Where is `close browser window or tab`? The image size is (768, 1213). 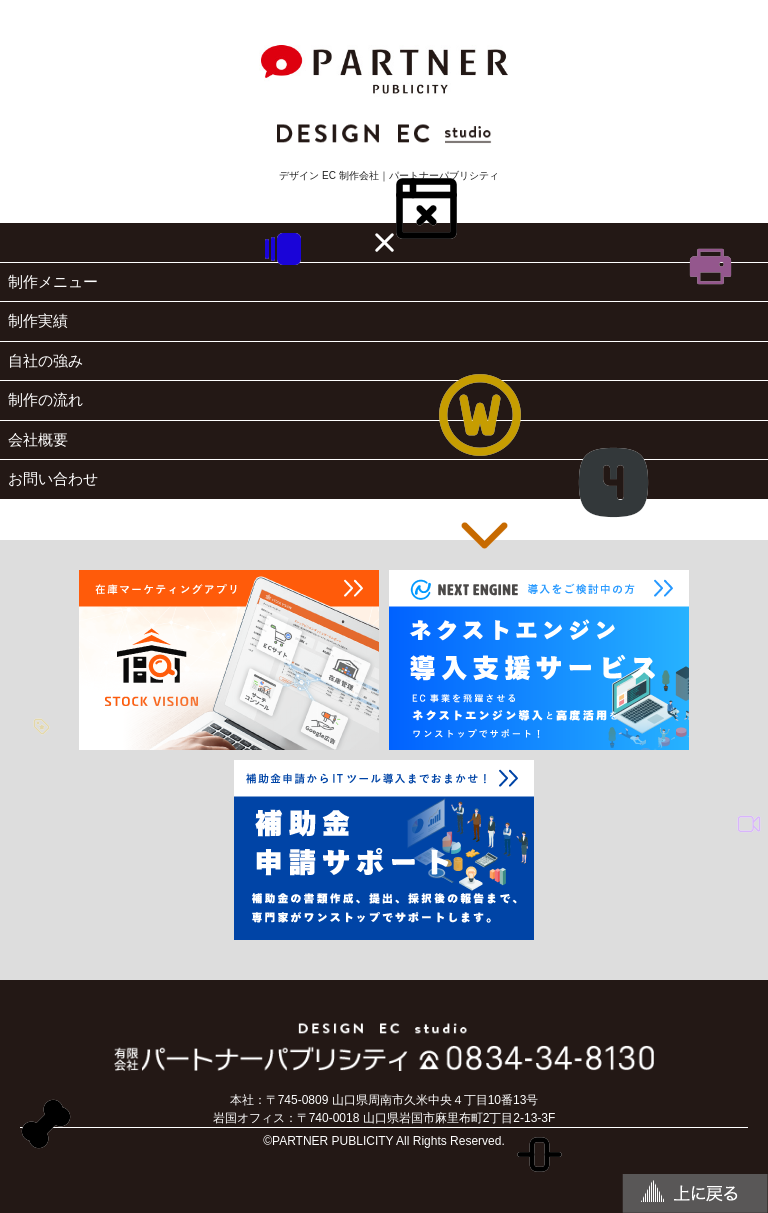 close browser window or tab is located at coordinates (426, 208).